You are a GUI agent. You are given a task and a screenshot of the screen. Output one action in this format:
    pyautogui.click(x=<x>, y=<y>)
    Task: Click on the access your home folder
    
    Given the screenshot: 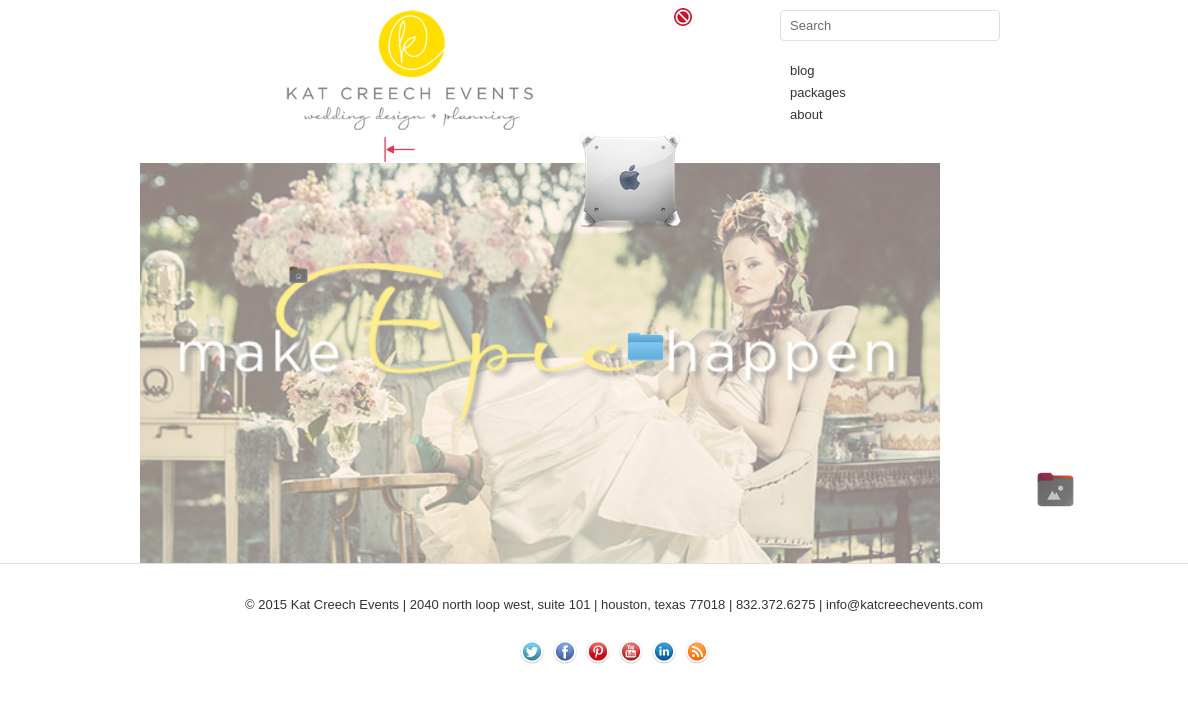 What is the action you would take?
    pyautogui.click(x=298, y=274)
    